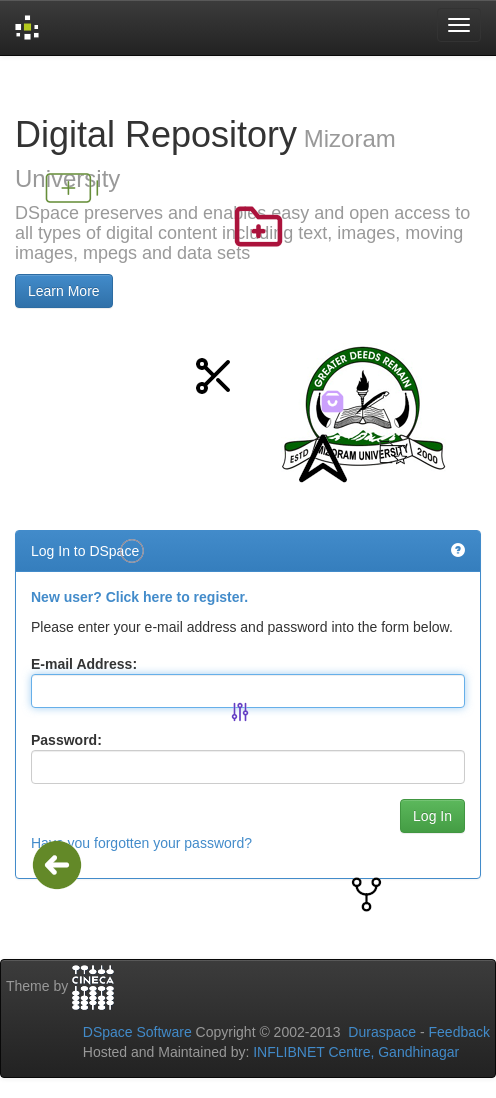 Image resolution: width=496 pixels, height=1098 pixels. Describe the element at coordinates (213, 376) in the screenshot. I see `cut selected content` at that location.